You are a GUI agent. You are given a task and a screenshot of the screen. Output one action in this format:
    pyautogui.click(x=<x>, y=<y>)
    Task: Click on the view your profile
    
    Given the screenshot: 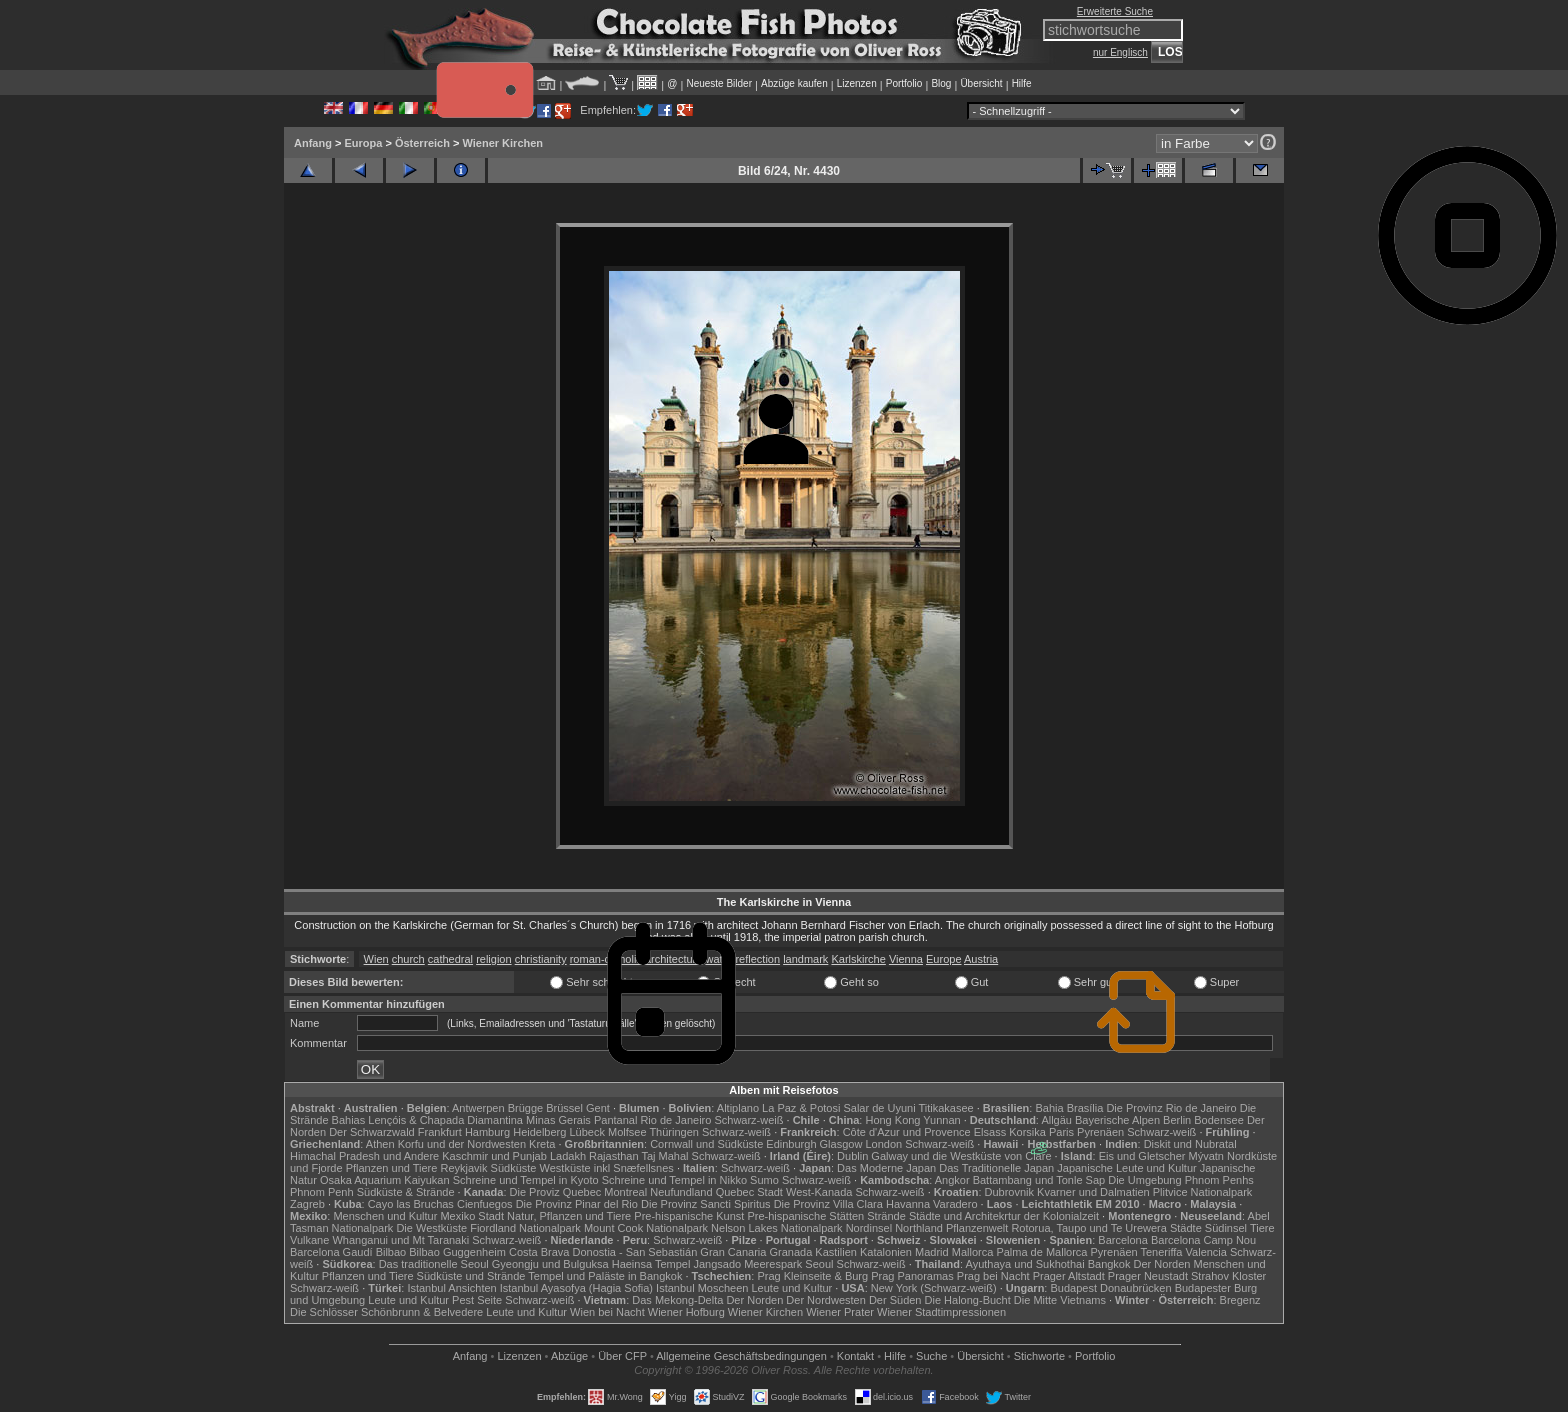 What is the action you would take?
    pyautogui.click(x=776, y=429)
    